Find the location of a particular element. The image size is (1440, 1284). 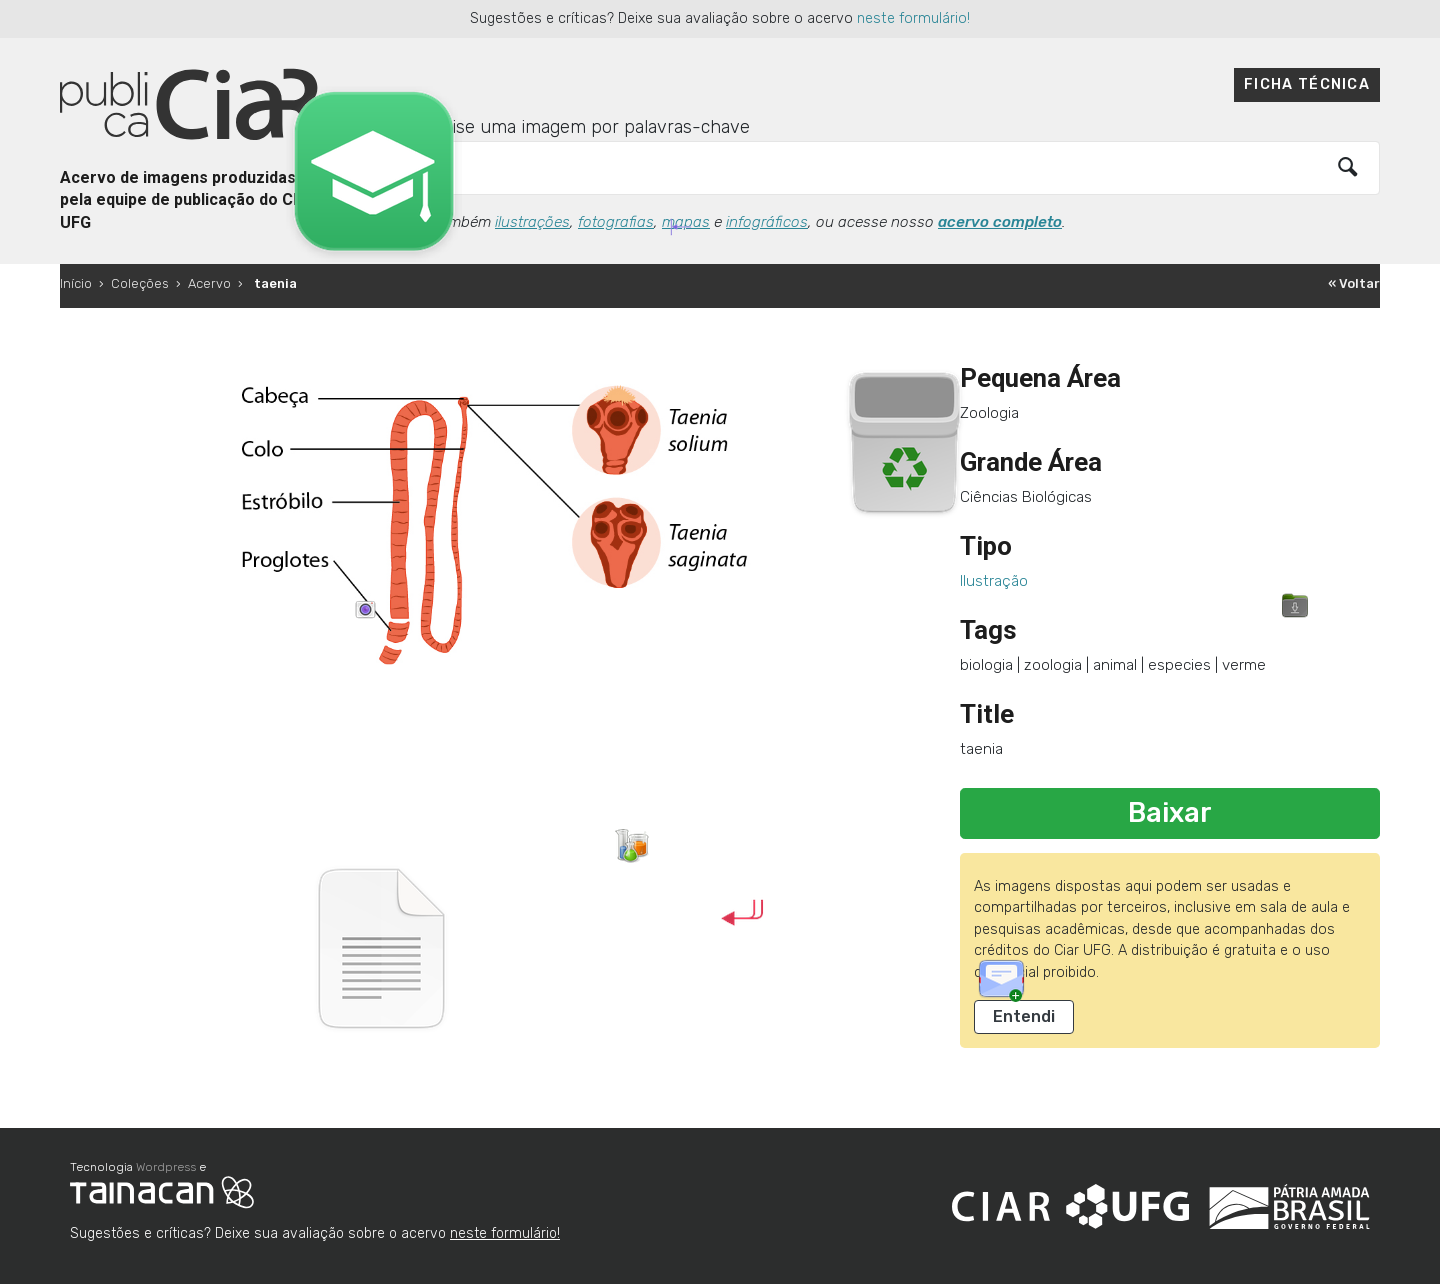

access education app settings is located at coordinates (374, 172).